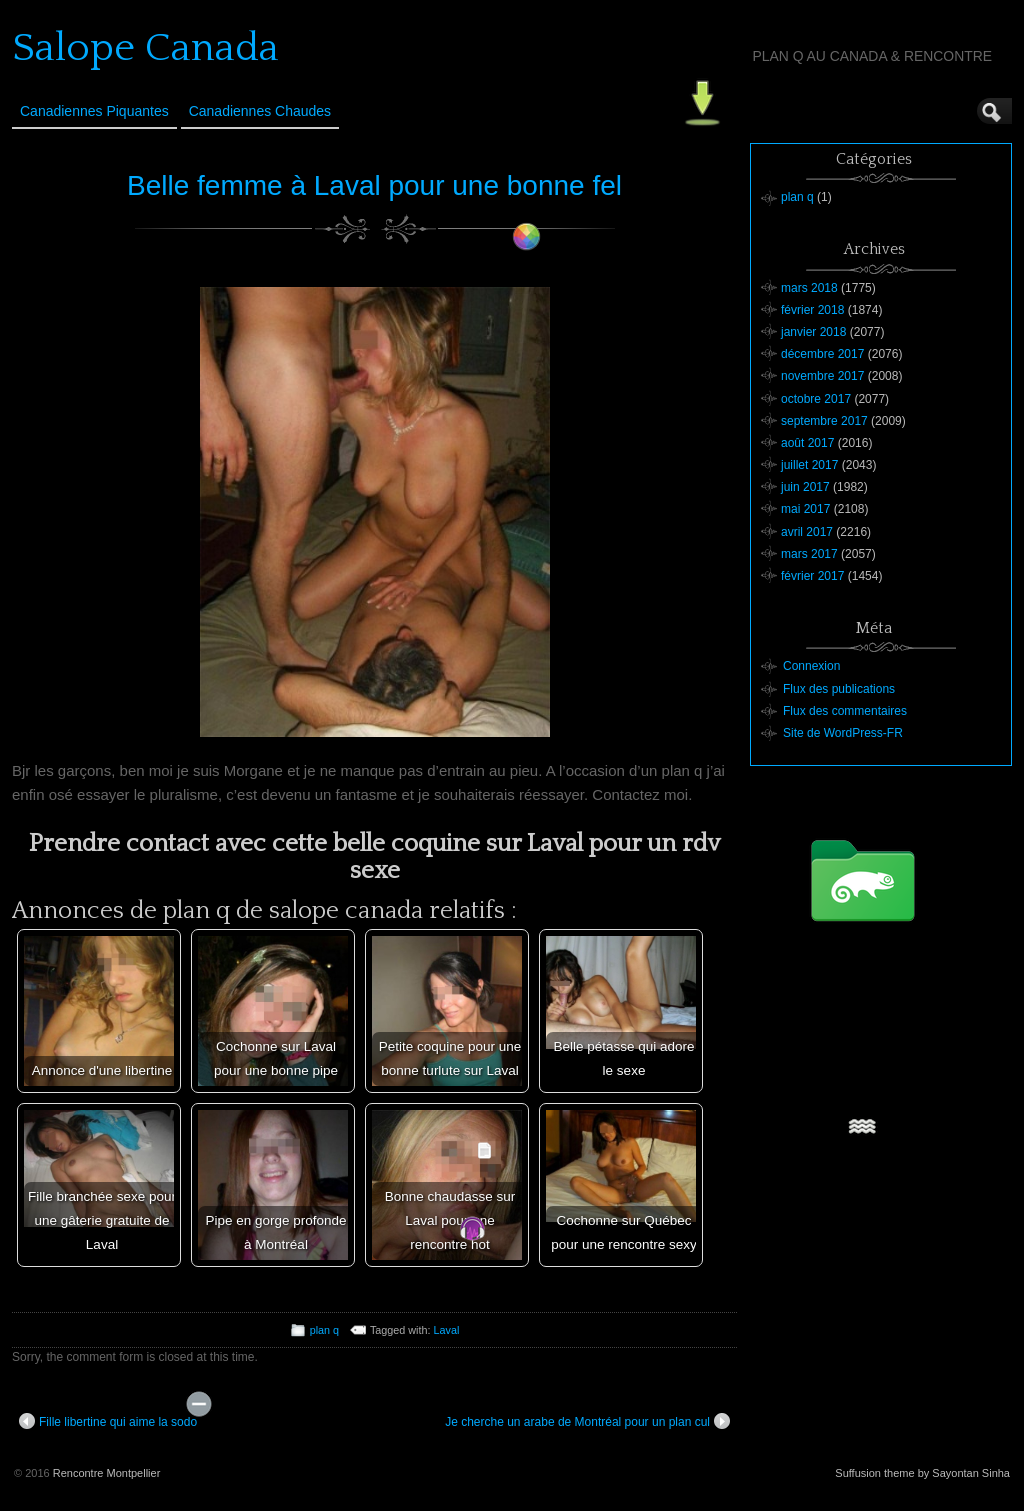  Describe the element at coordinates (199, 1404) in the screenshot. I see `indicates file excluded from dropbox selective sync` at that location.